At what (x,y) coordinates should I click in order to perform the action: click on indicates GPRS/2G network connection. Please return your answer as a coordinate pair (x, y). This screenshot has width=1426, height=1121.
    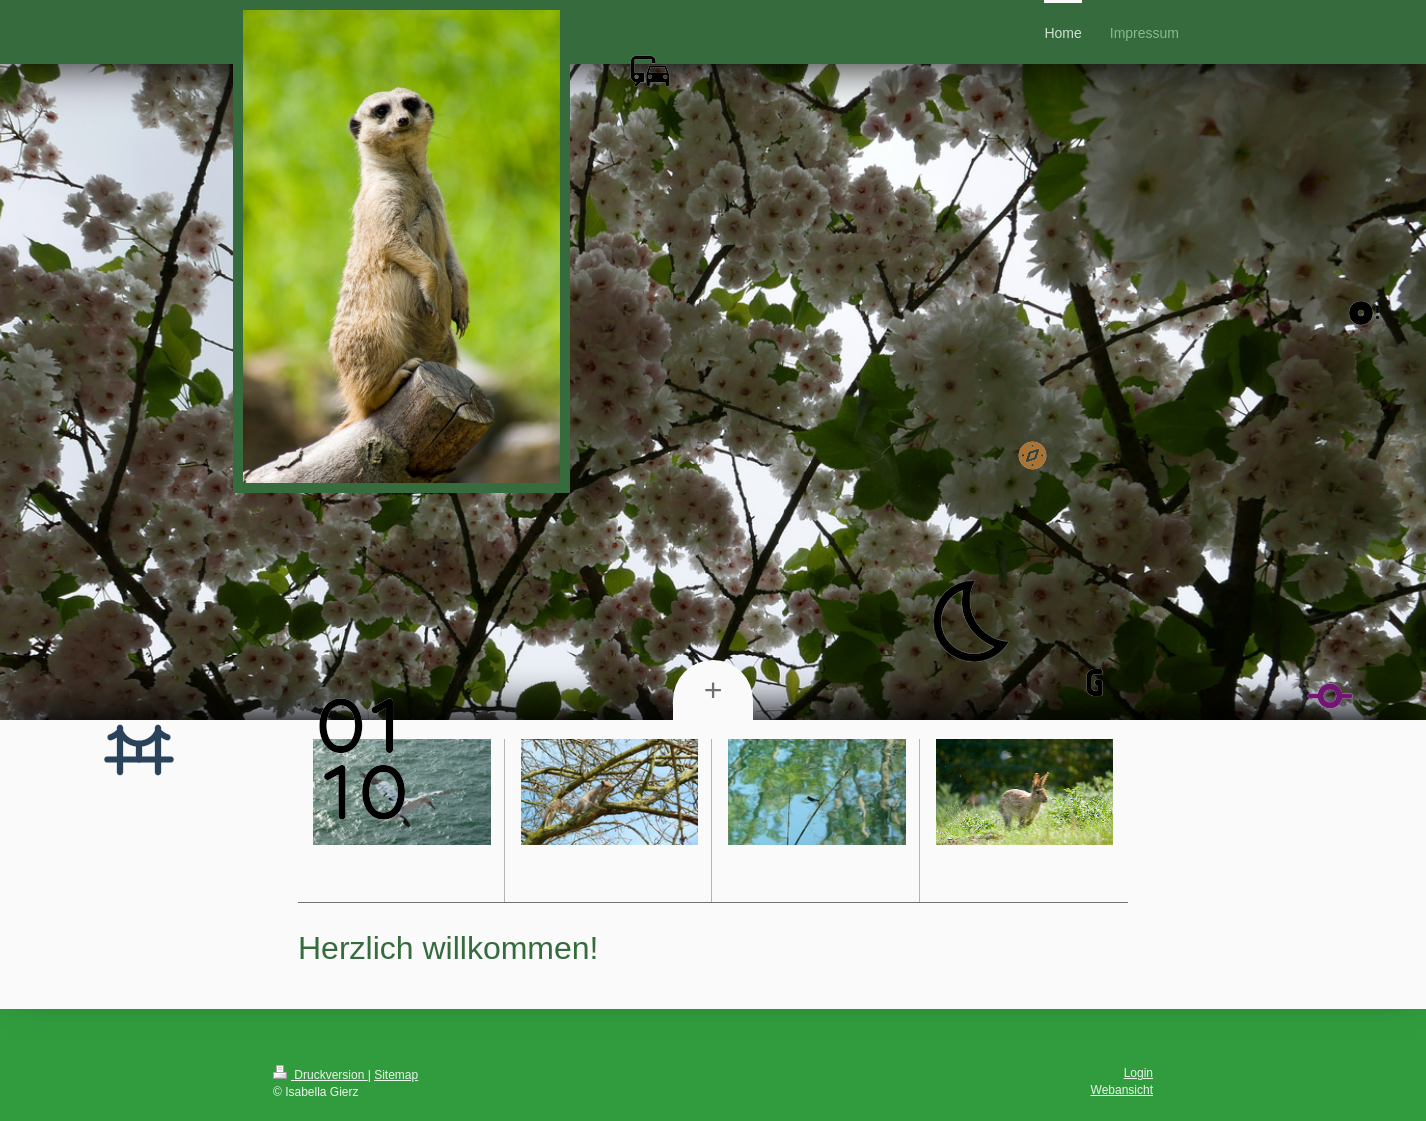
    Looking at the image, I should click on (1094, 682).